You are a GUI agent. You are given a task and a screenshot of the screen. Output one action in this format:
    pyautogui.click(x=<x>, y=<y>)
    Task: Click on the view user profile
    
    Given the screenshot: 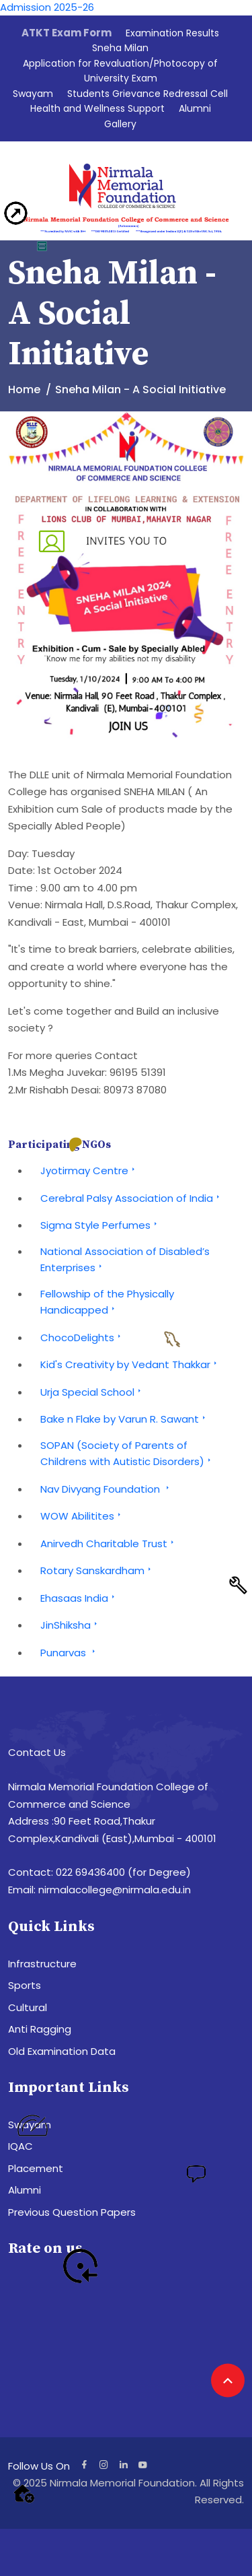 What is the action you would take?
    pyautogui.click(x=52, y=541)
    